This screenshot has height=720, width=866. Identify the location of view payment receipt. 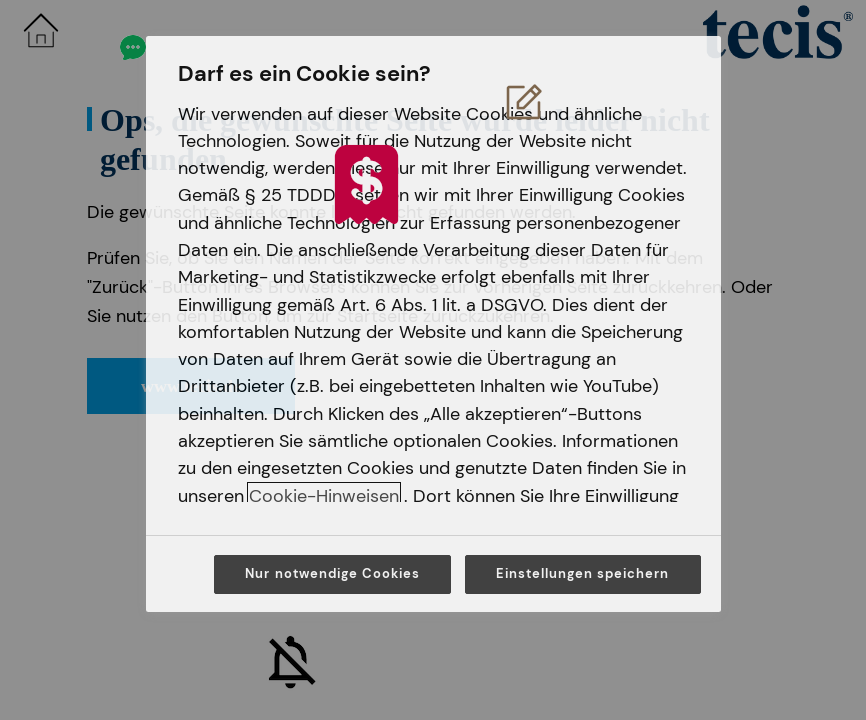
(366, 184).